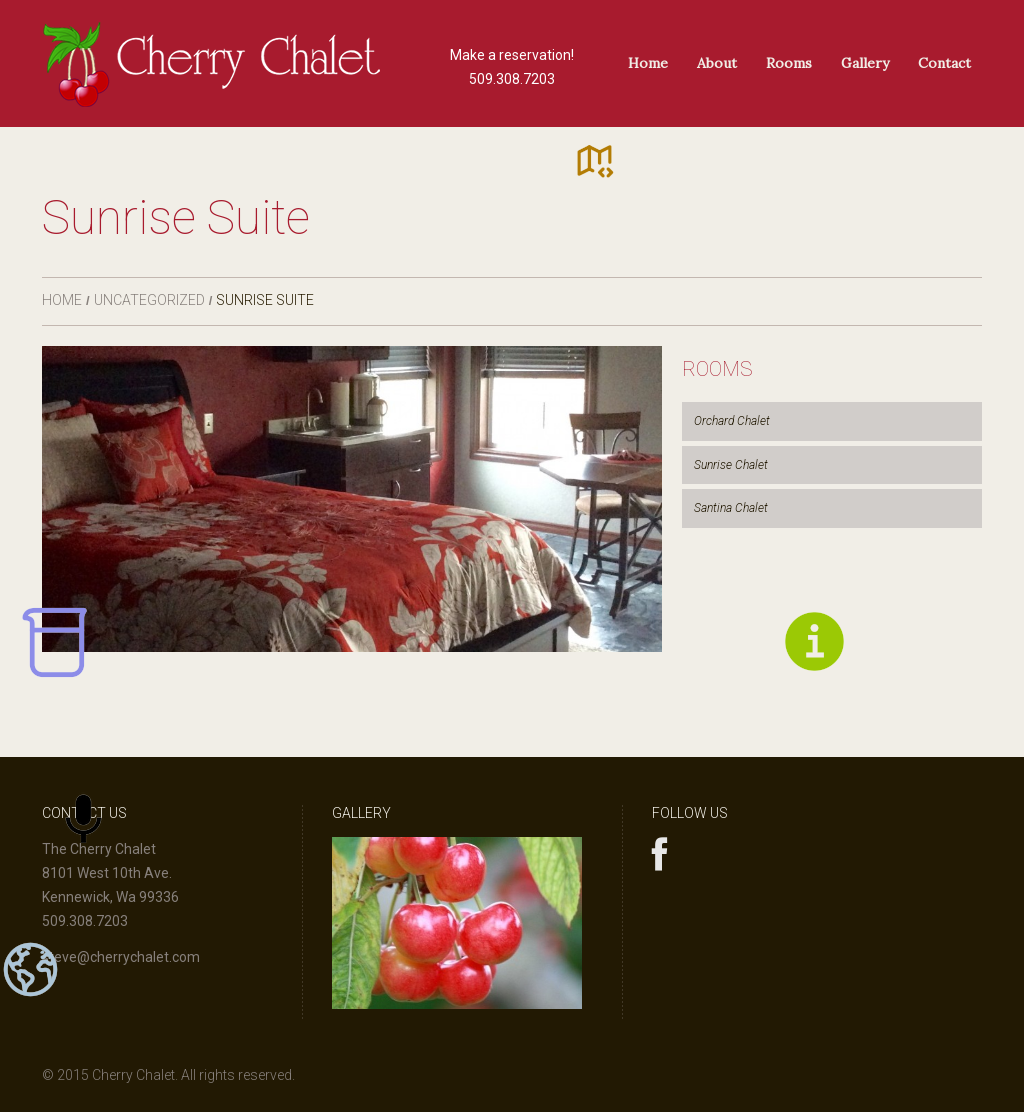 The image size is (1024, 1112). Describe the element at coordinates (54, 642) in the screenshot. I see `access experimental or beta features` at that location.